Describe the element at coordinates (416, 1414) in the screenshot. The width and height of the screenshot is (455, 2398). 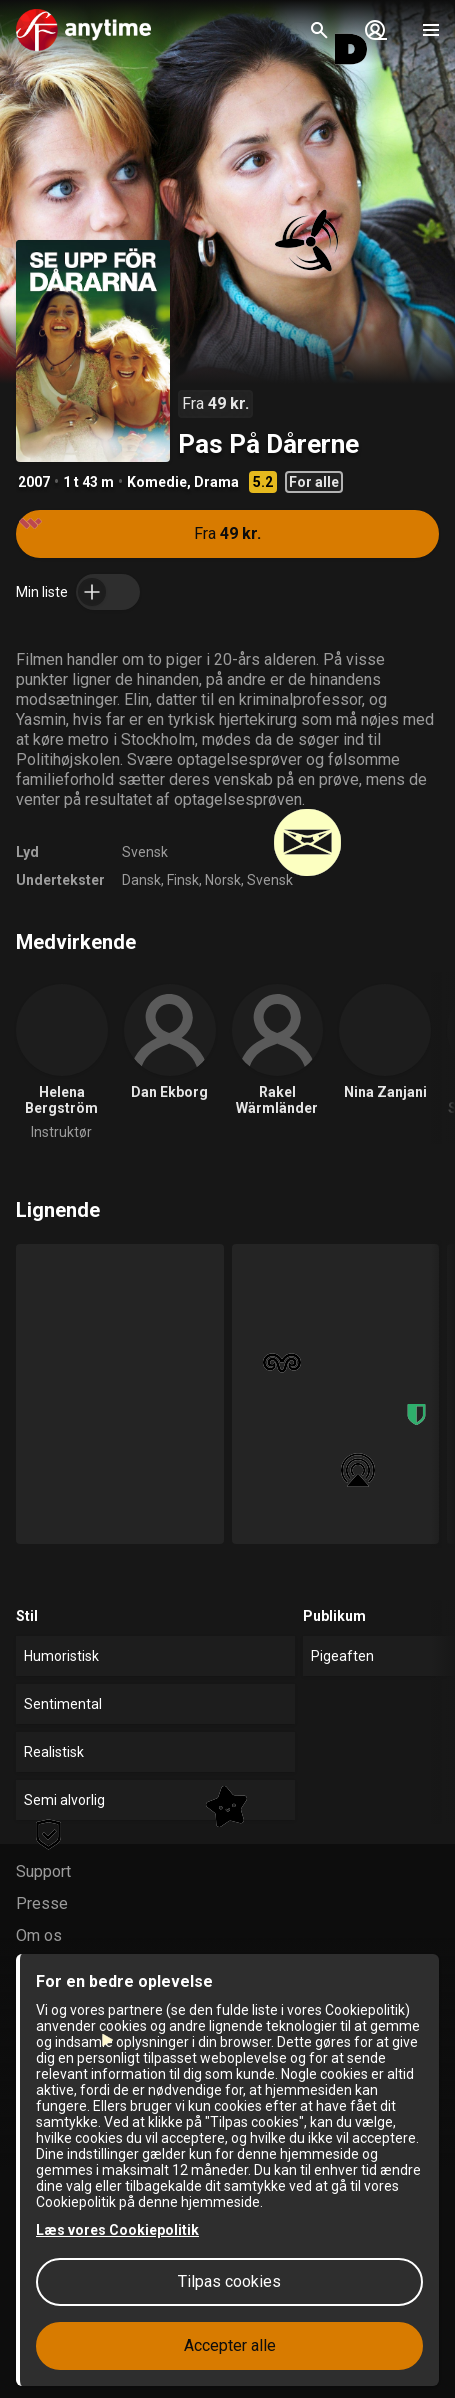
I see `open bitwarden password manager` at that location.